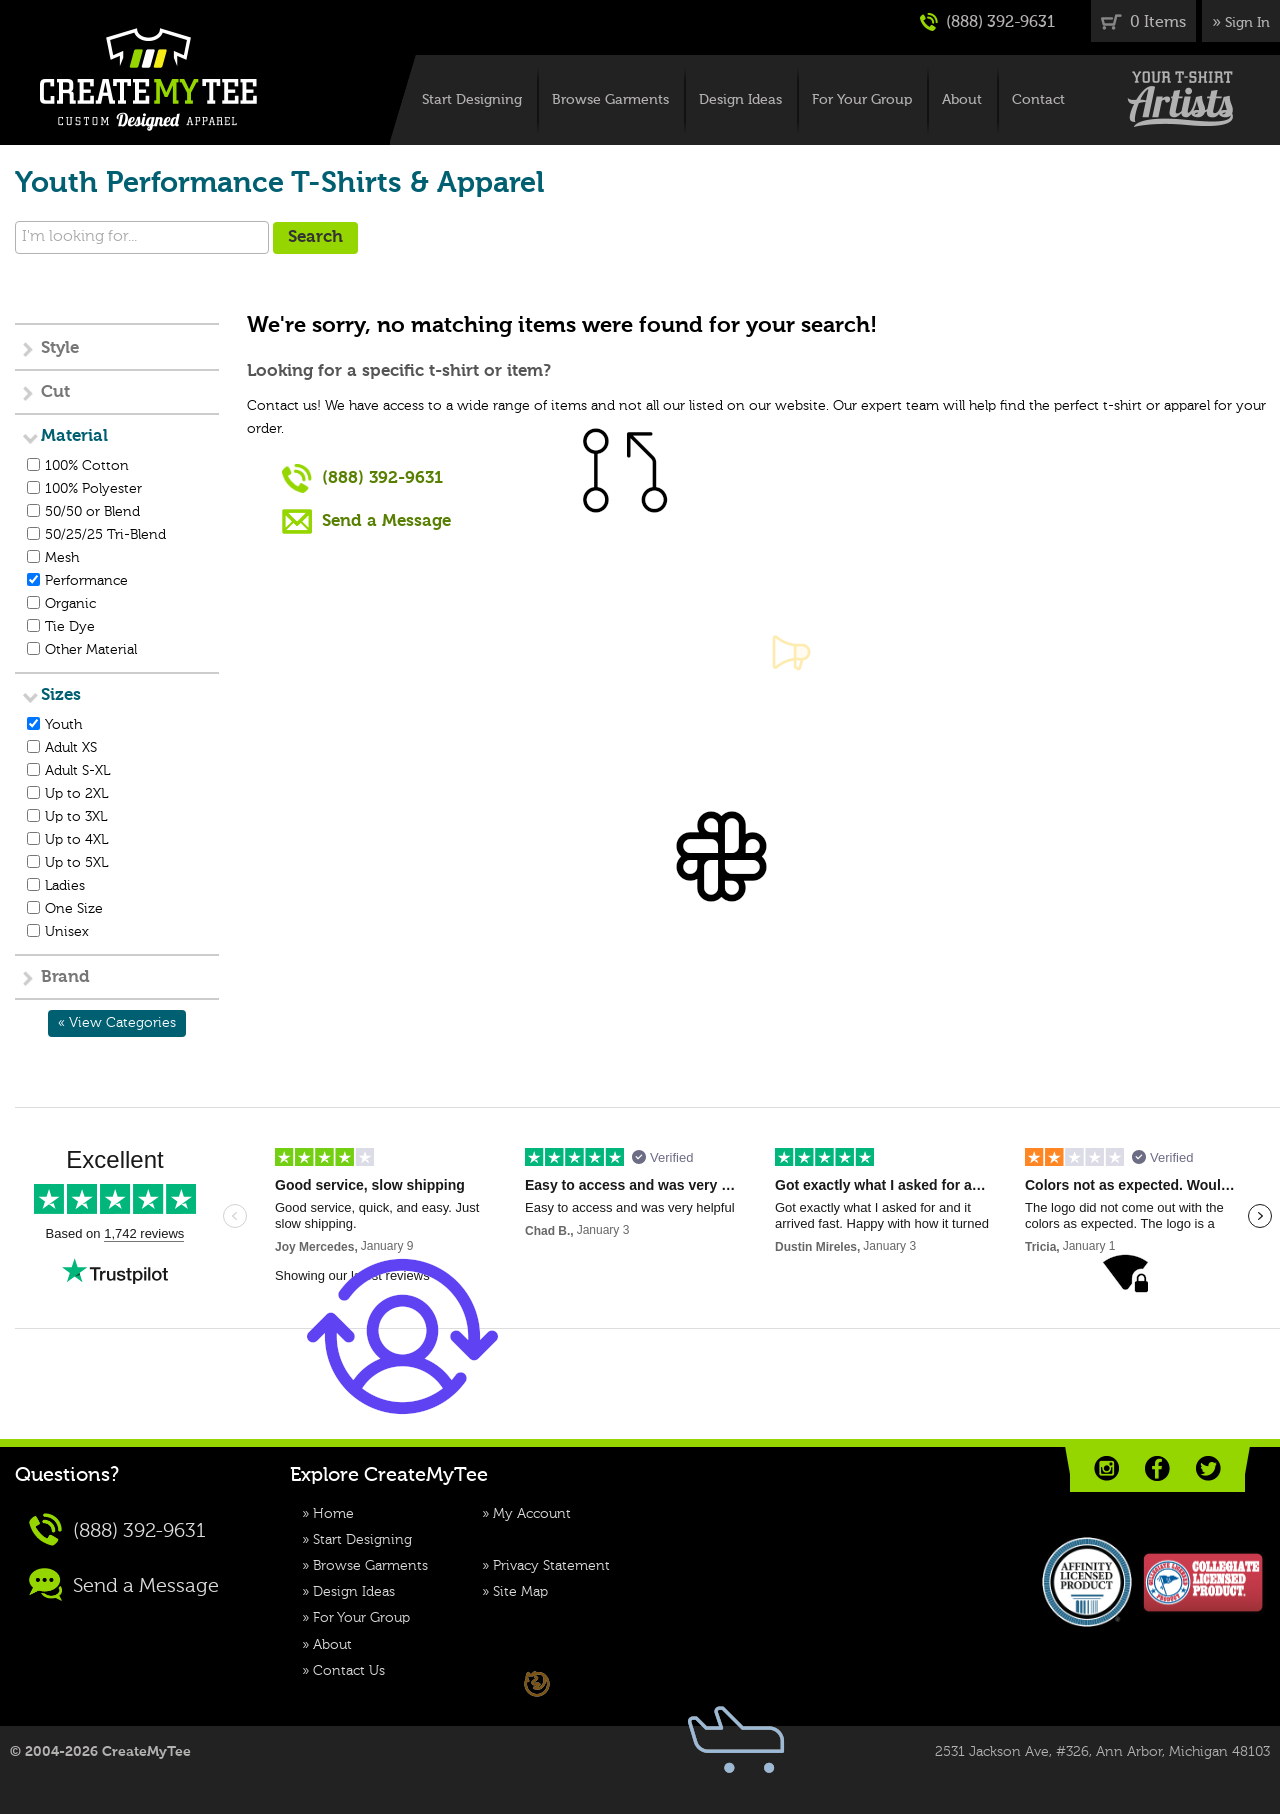 This screenshot has height=1814, width=1280. I want to click on switch between user accounts, so click(402, 1336).